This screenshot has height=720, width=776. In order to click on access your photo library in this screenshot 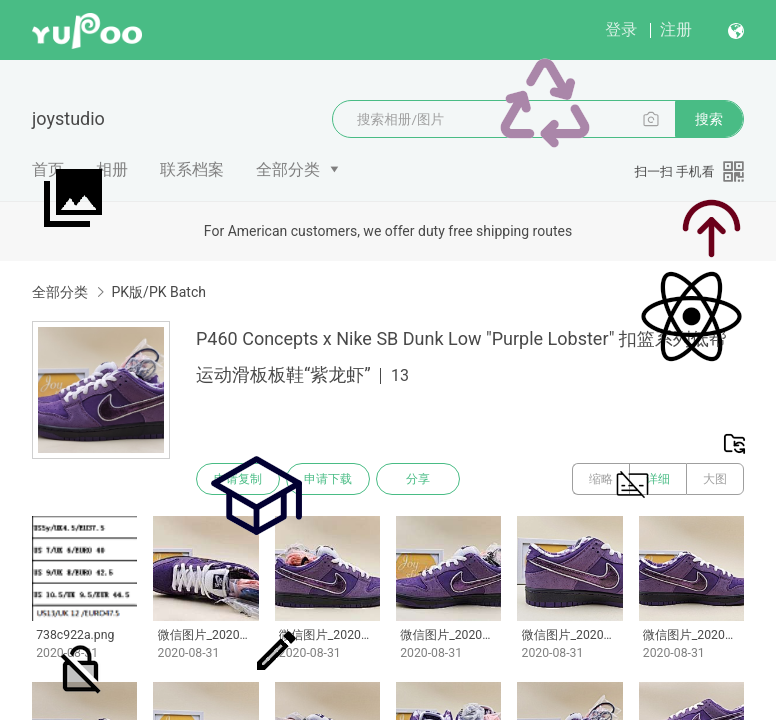, I will do `click(73, 198)`.